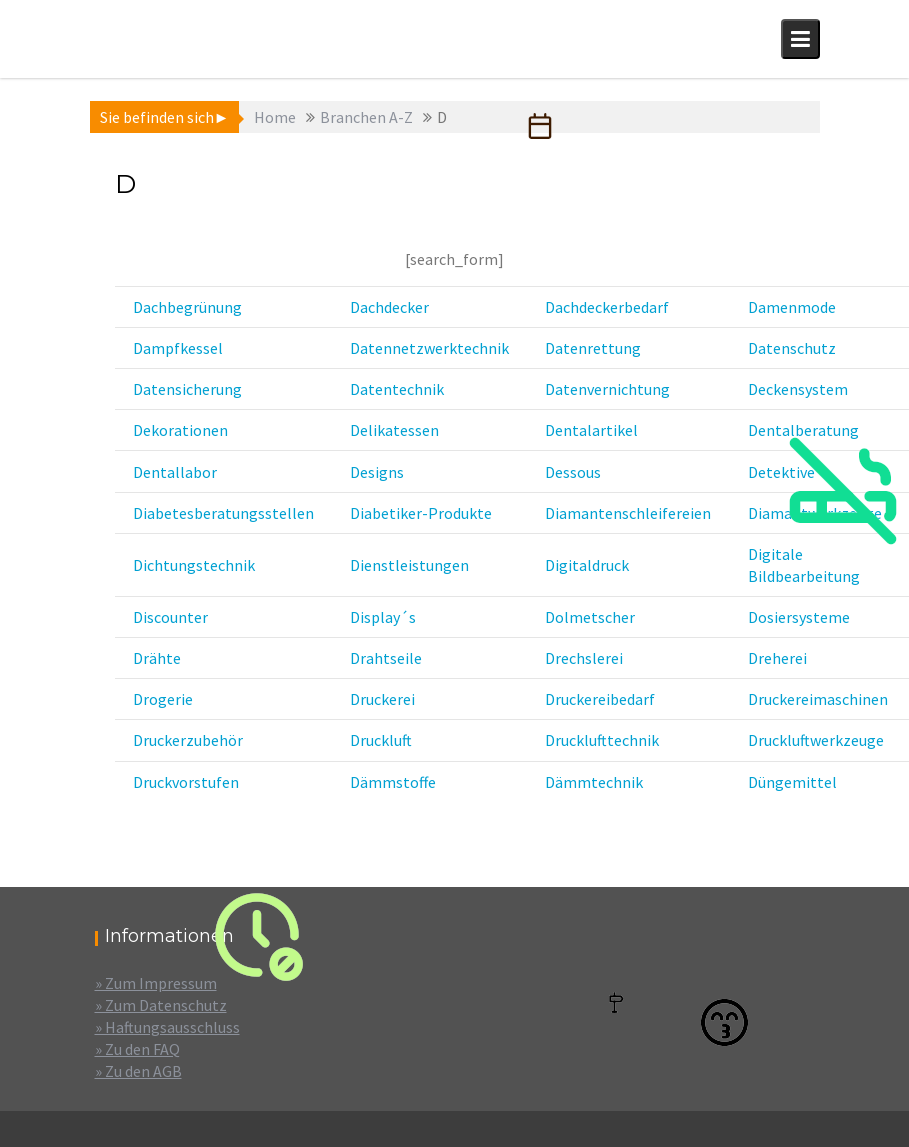 The height and width of the screenshot is (1147, 909). I want to click on indicates a no smoking zone, so click(843, 491).